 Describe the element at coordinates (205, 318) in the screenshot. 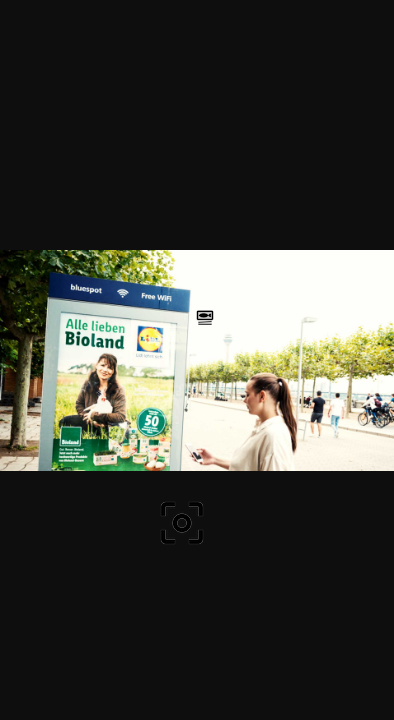

I see `view set meal or bento box options` at that location.